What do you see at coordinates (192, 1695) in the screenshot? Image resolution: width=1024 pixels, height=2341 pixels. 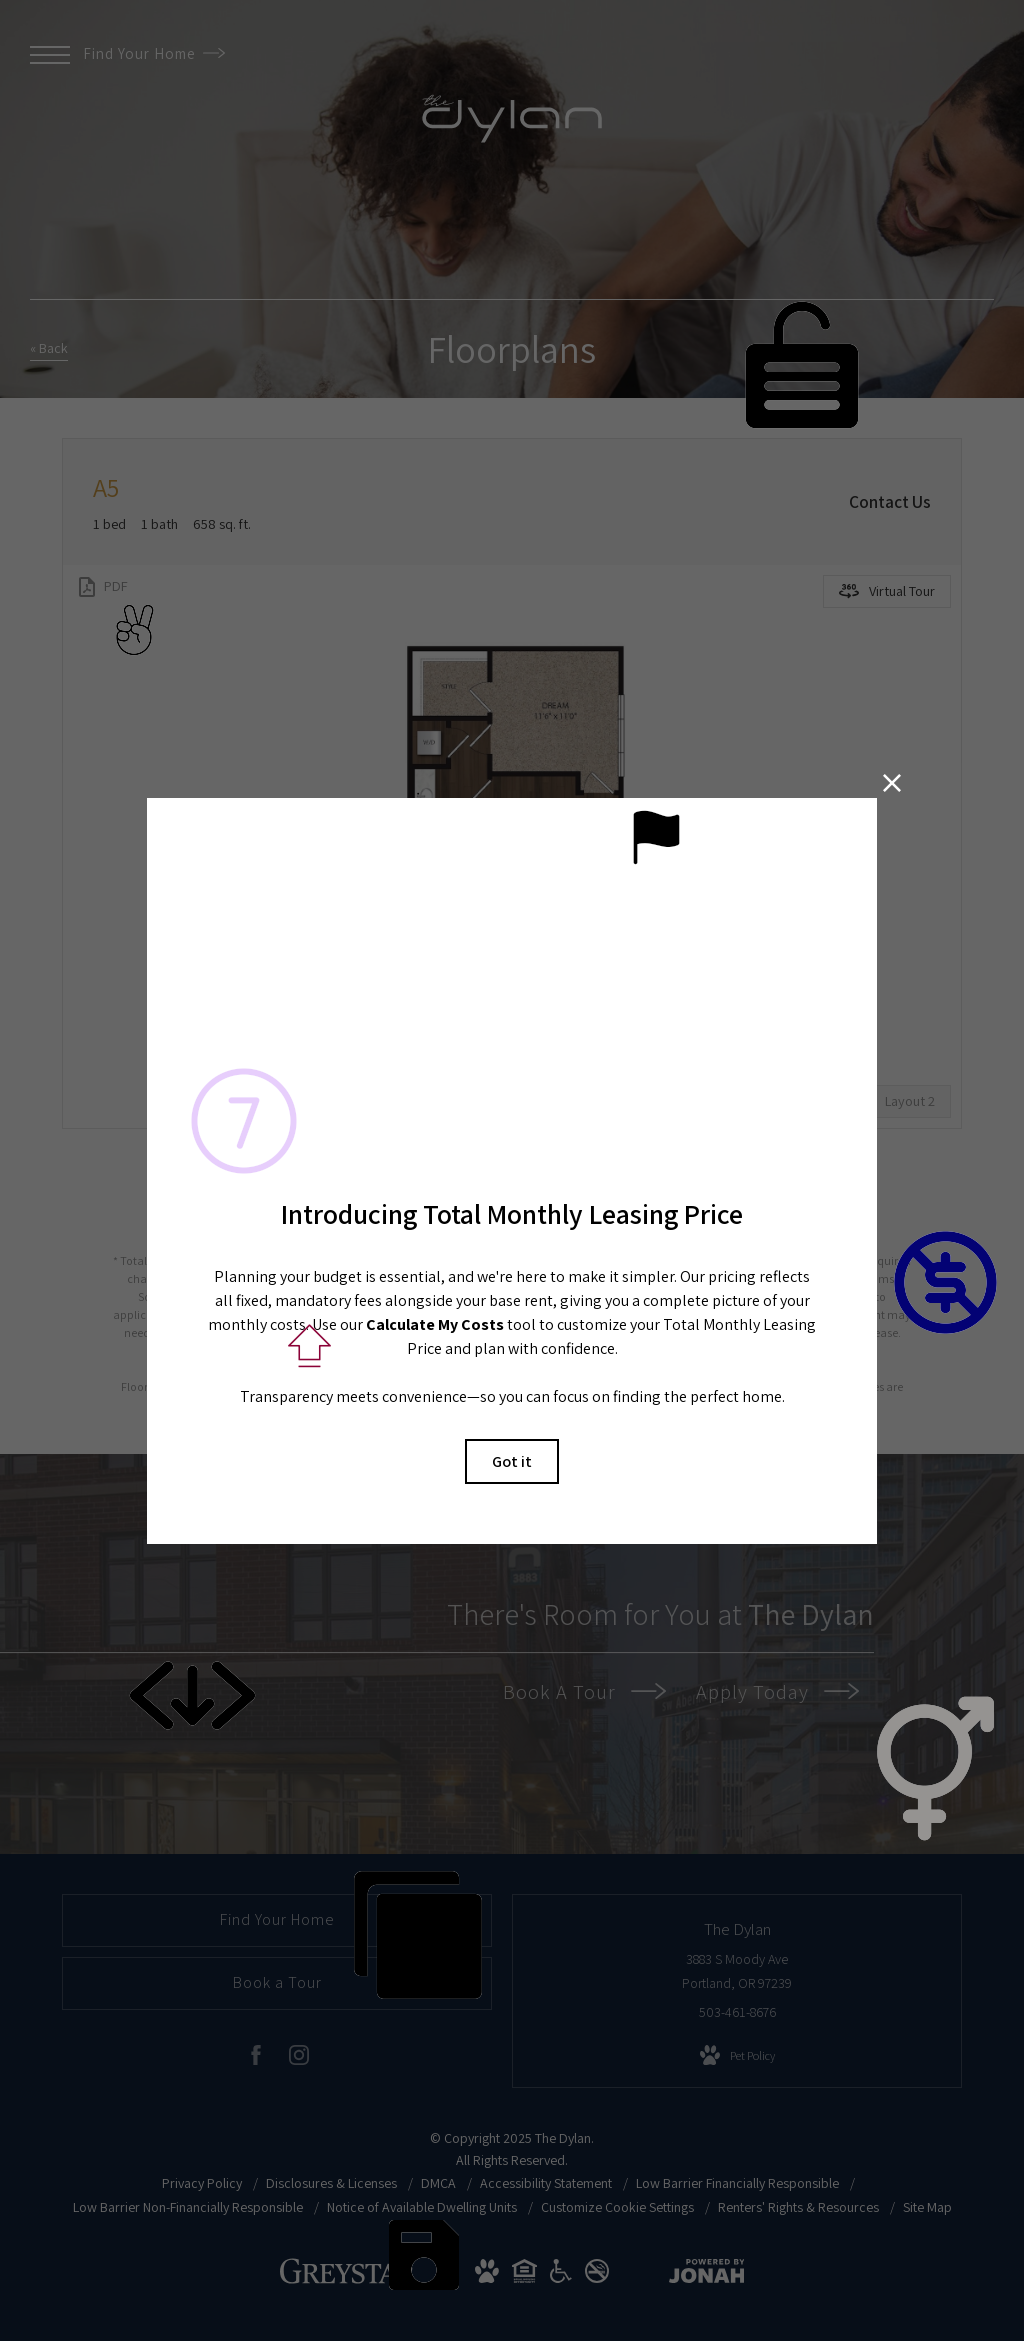 I see `download source code or script files` at bounding box center [192, 1695].